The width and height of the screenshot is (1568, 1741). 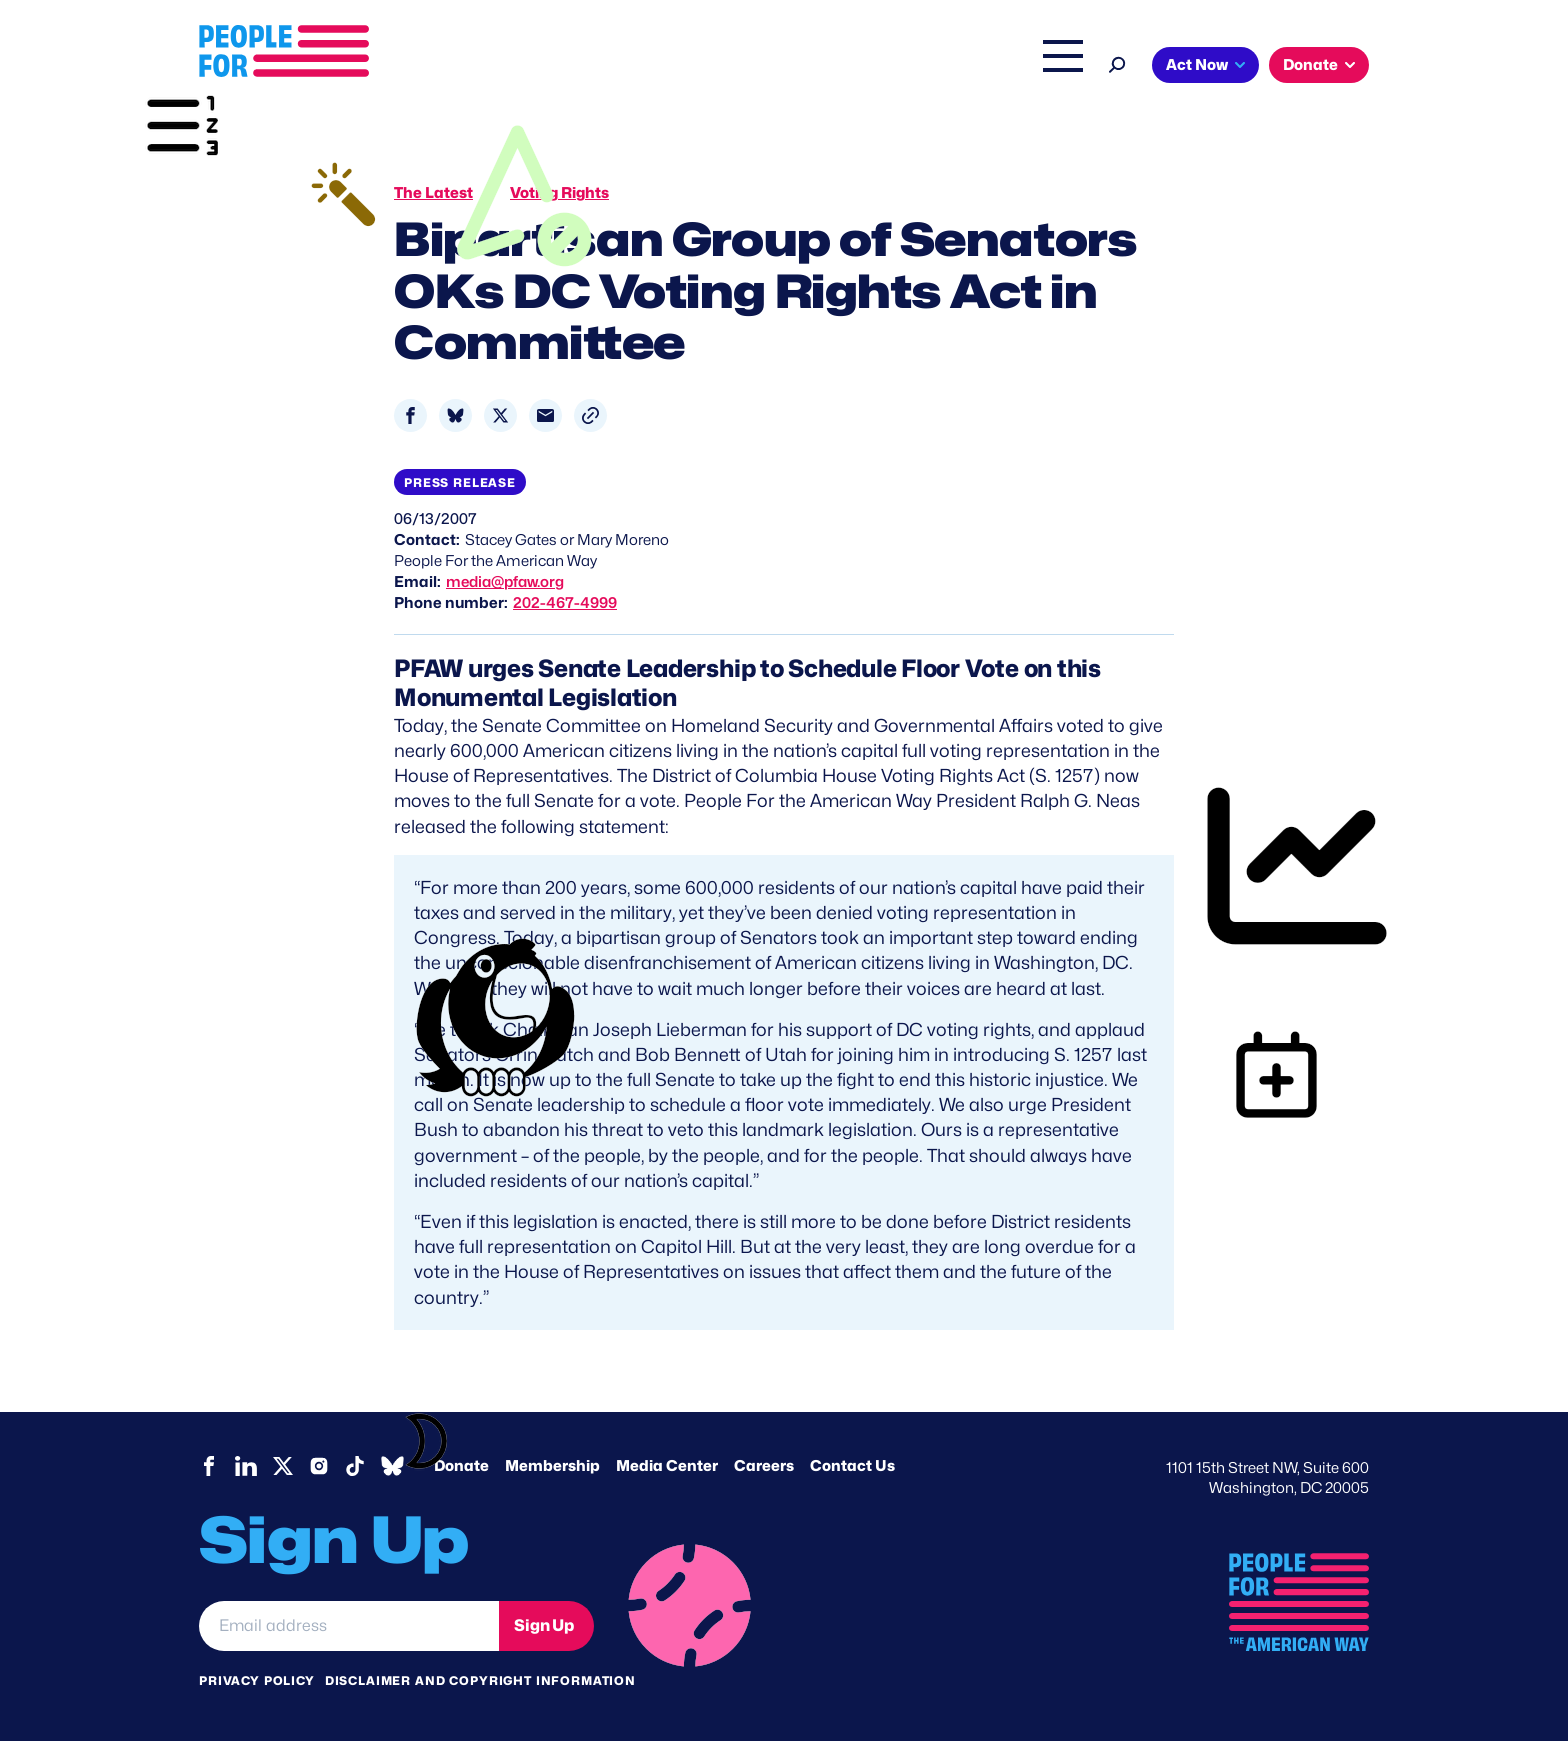 What do you see at coordinates (184, 125) in the screenshot?
I see `switch to right-to-left numbered list format` at bounding box center [184, 125].